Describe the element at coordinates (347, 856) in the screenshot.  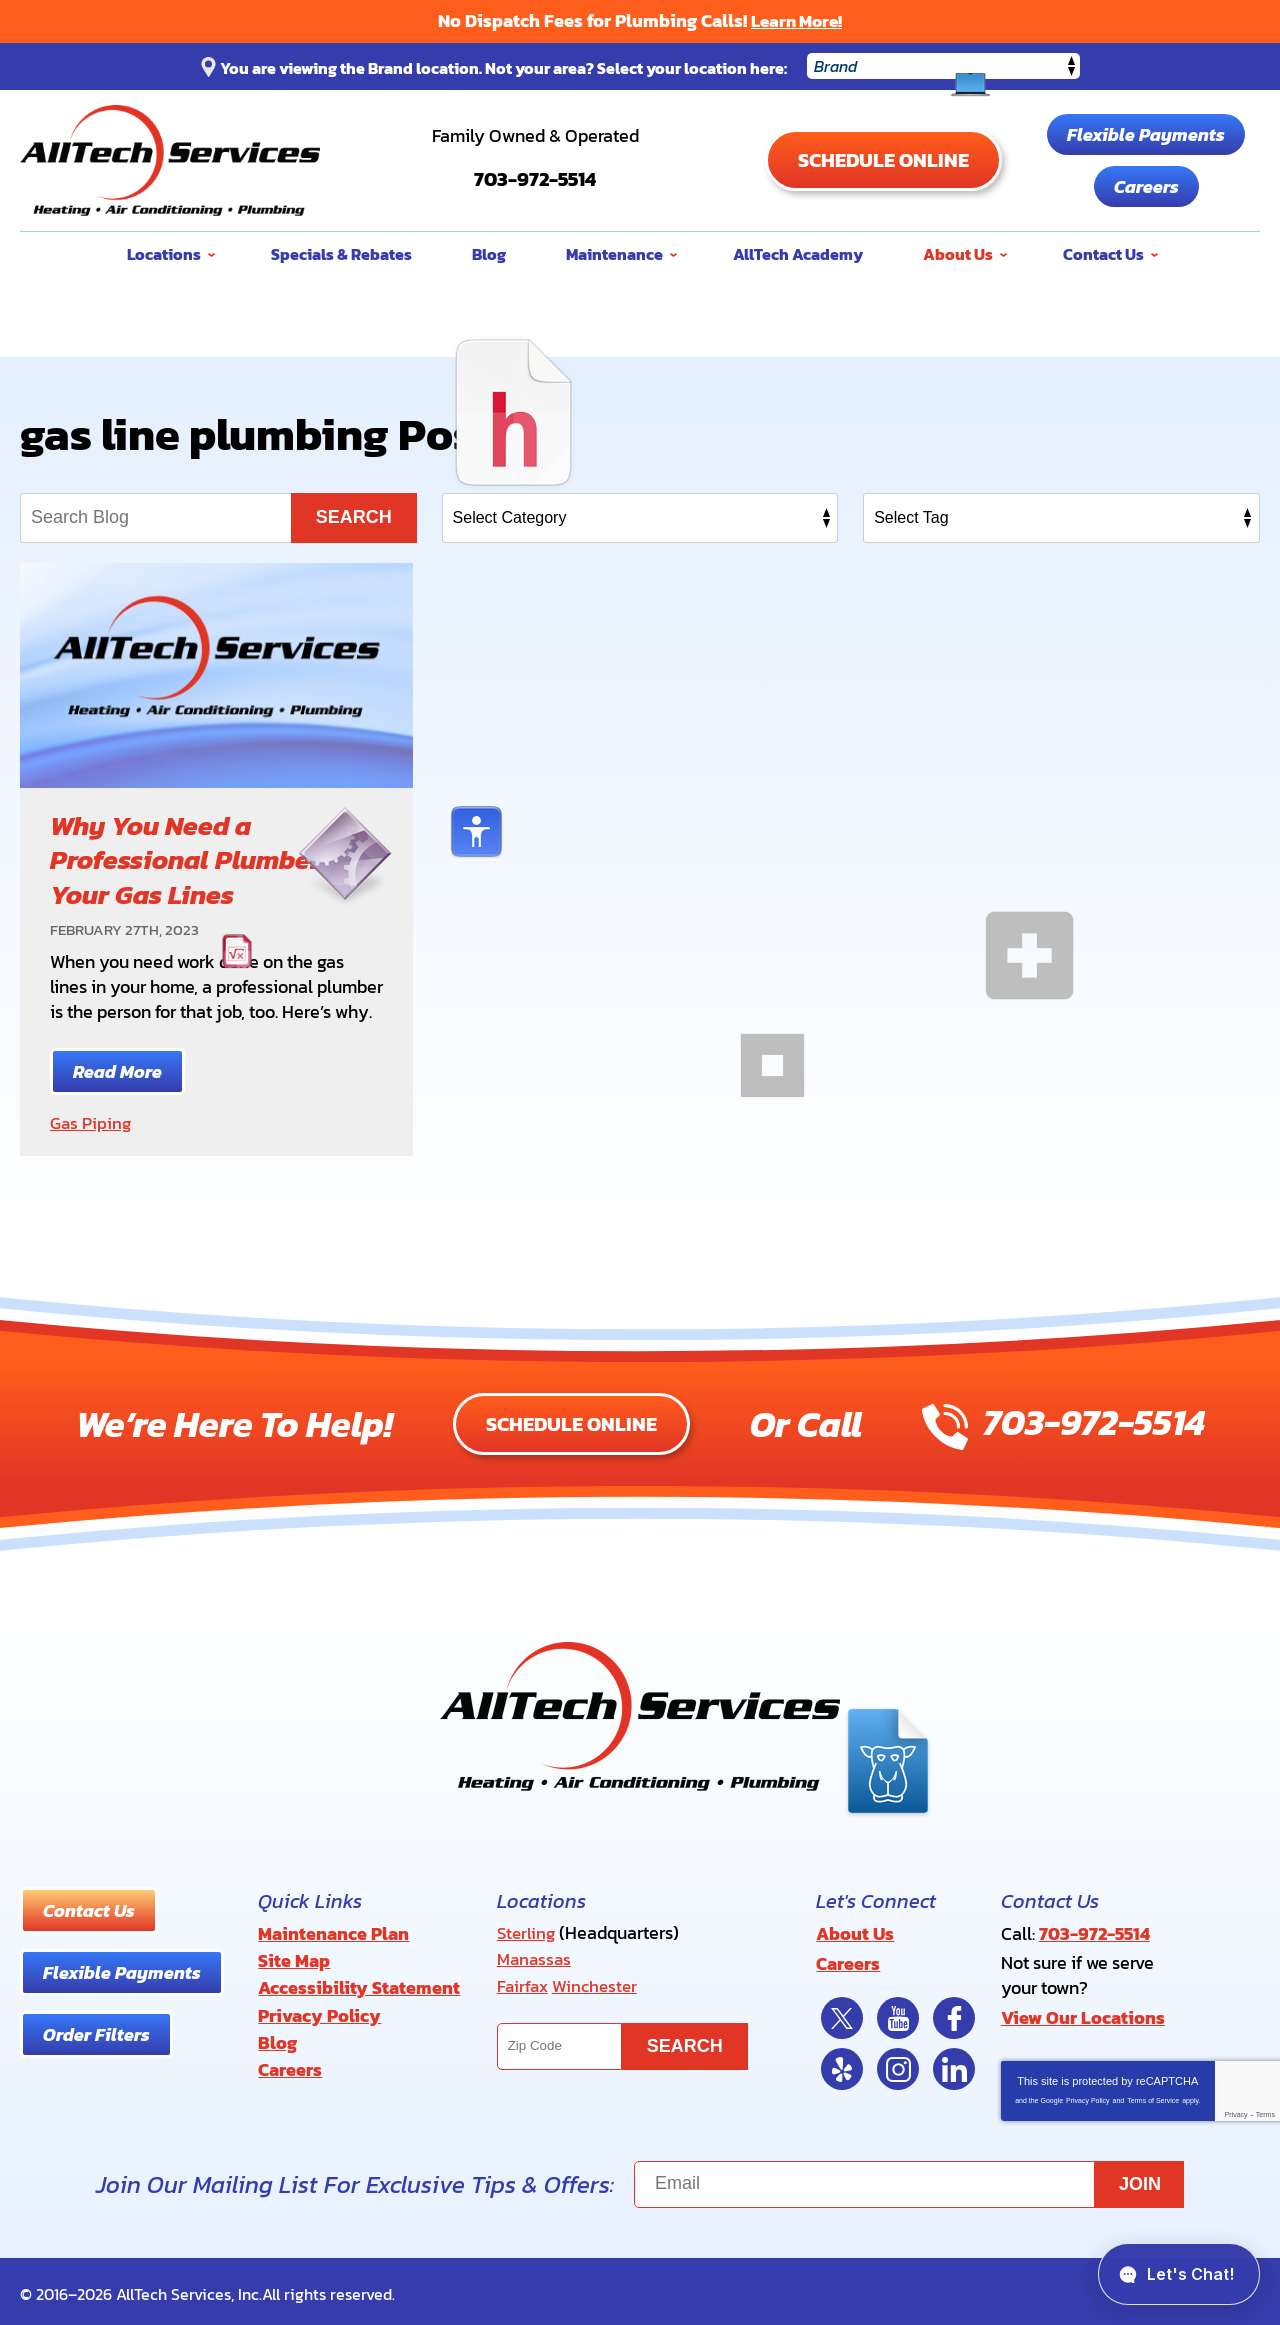
I see `indicates an executable program file` at that location.